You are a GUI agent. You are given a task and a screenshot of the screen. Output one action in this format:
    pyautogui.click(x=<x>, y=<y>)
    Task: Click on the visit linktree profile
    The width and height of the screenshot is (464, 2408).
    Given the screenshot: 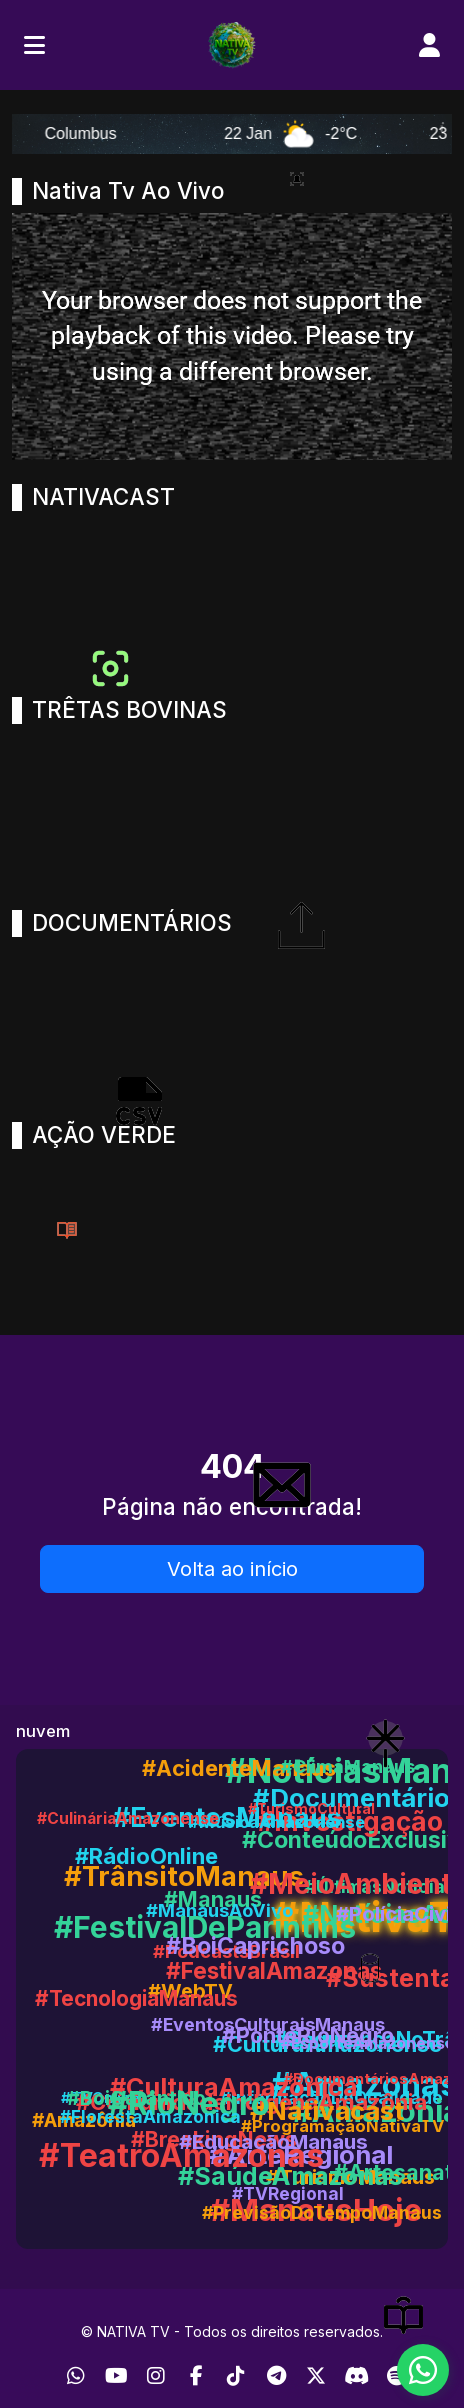 What is the action you would take?
    pyautogui.click(x=385, y=1743)
    